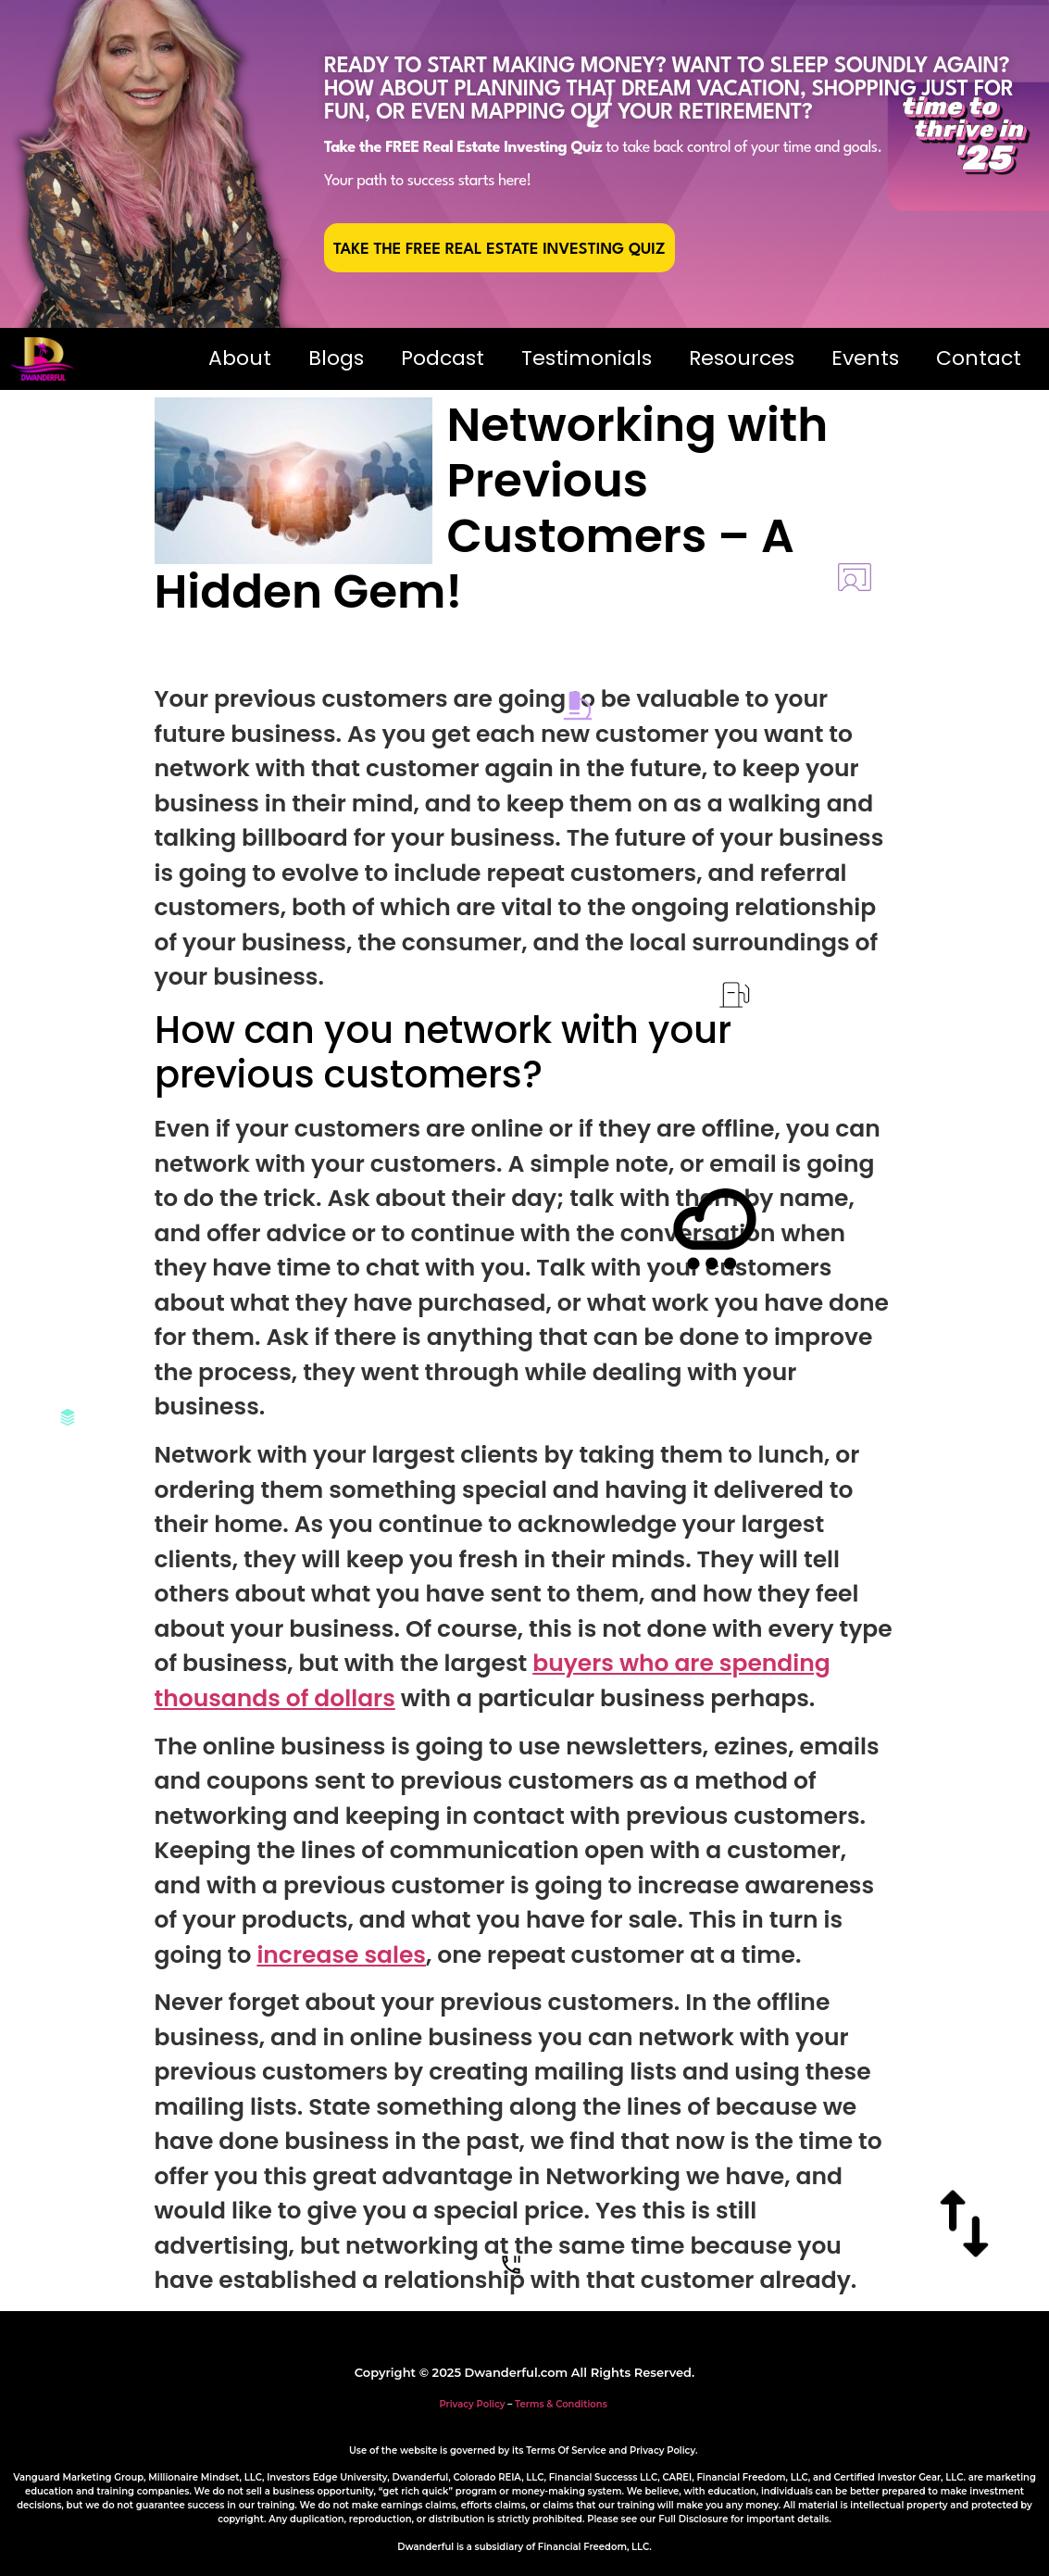 This screenshot has height=2576, width=1049. I want to click on find nearby gas stations, so click(733, 995).